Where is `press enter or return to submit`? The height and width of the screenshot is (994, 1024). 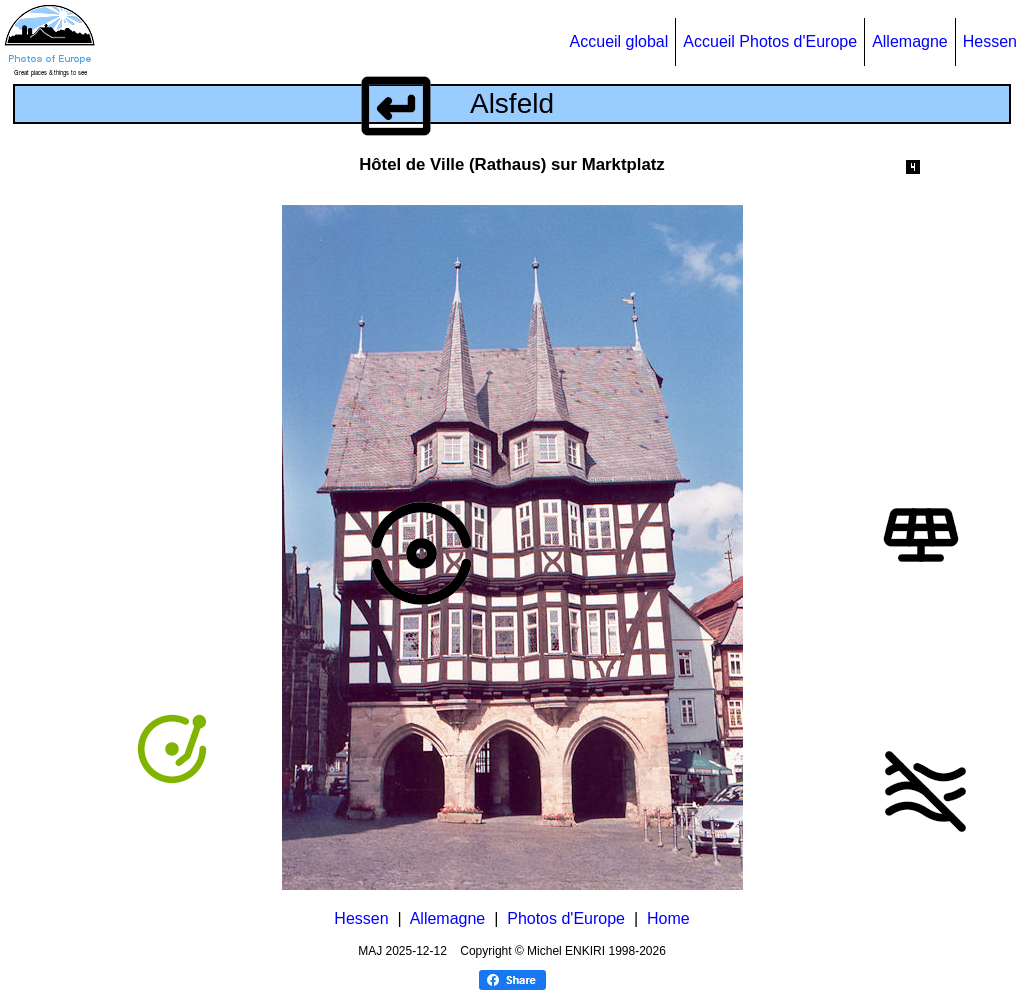 press enter or return to submit is located at coordinates (396, 106).